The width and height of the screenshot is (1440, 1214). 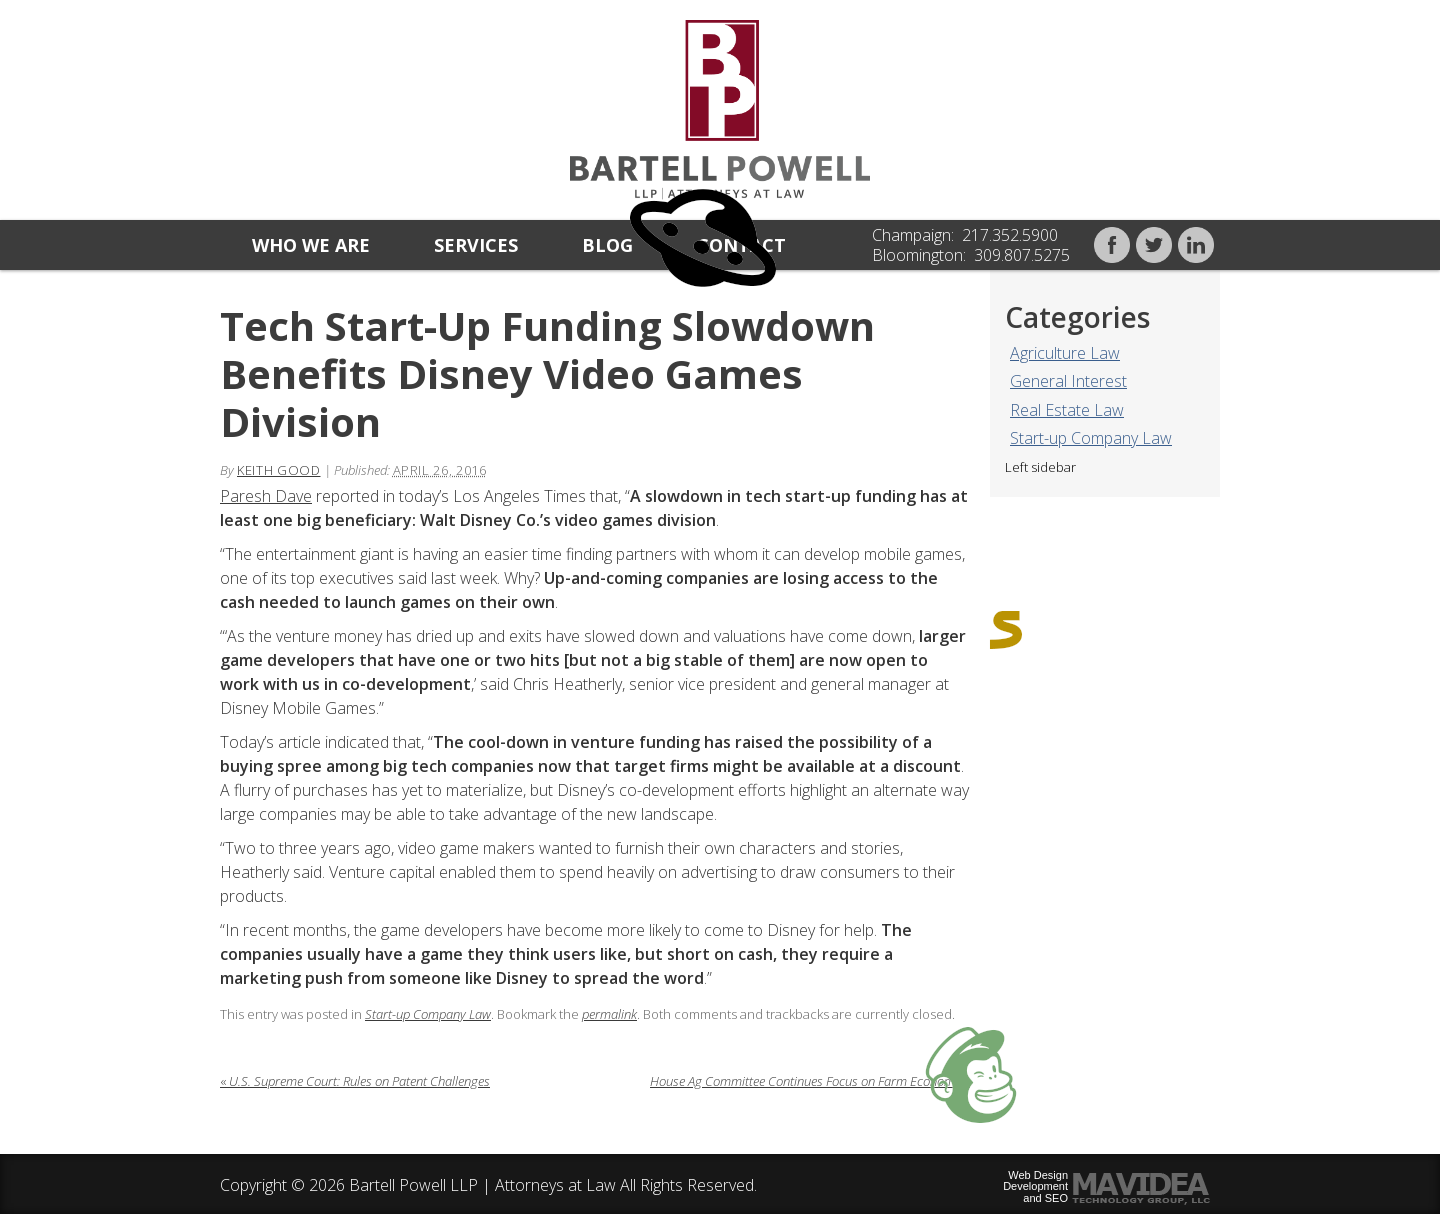 What do you see at coordinates (1006, 630) in the screenshot?
I see `visit softpedia website` at bounding box center [1006, 630].